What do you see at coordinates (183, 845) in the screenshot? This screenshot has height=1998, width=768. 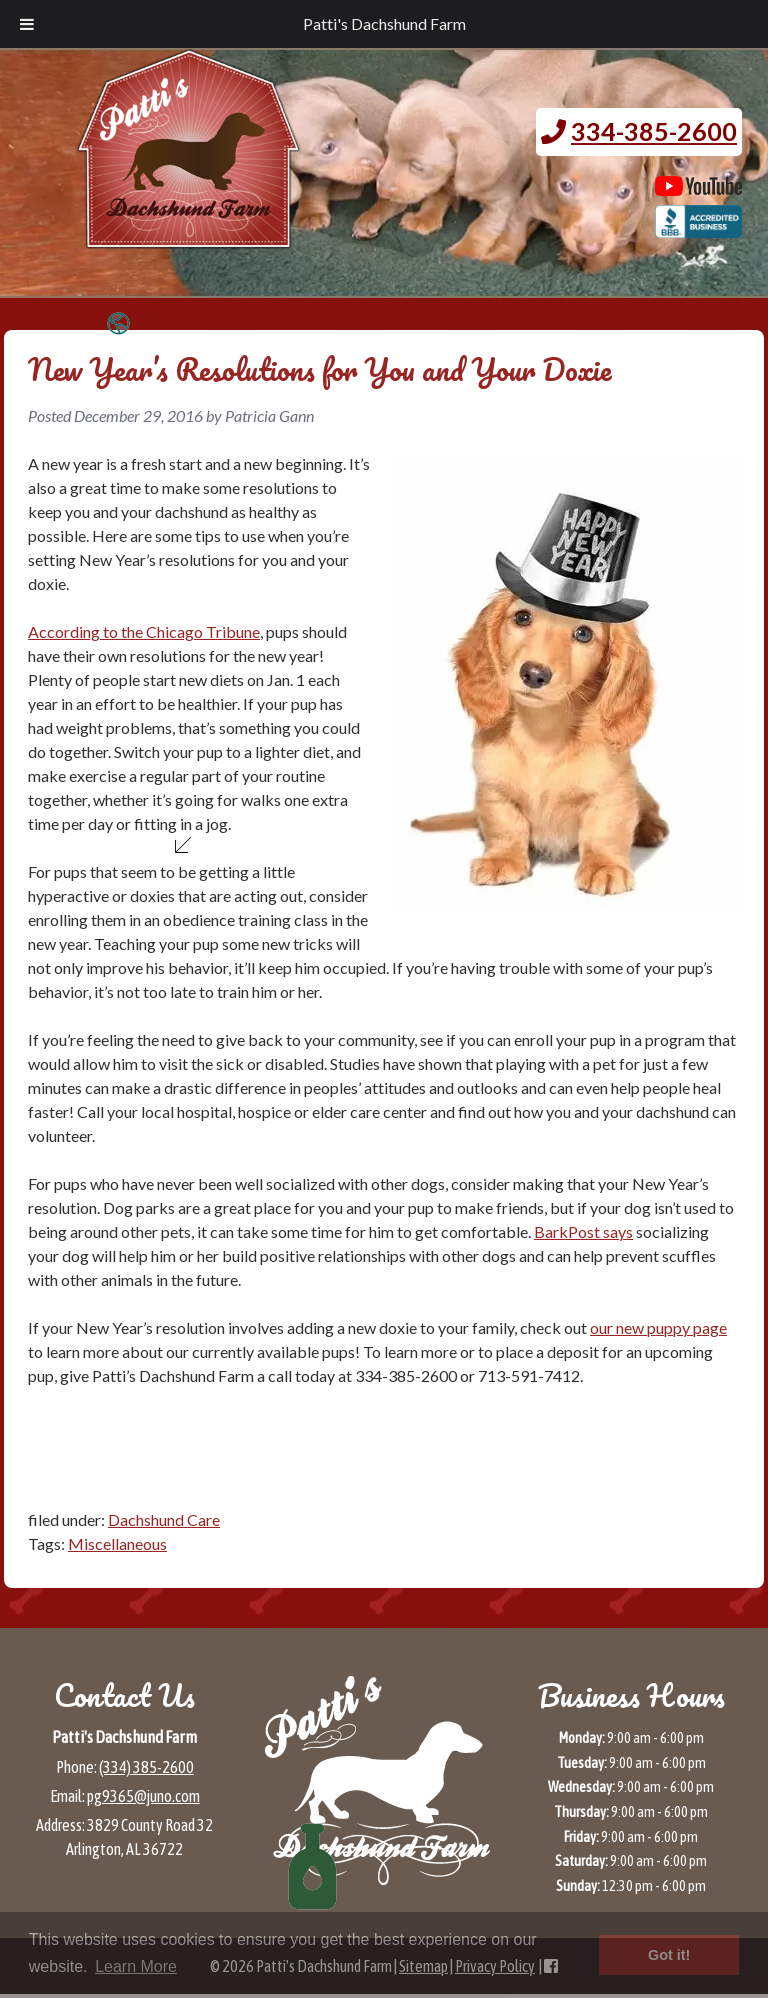 I see `navigate to the bottom-left corner` at bounding box center [183, 845].